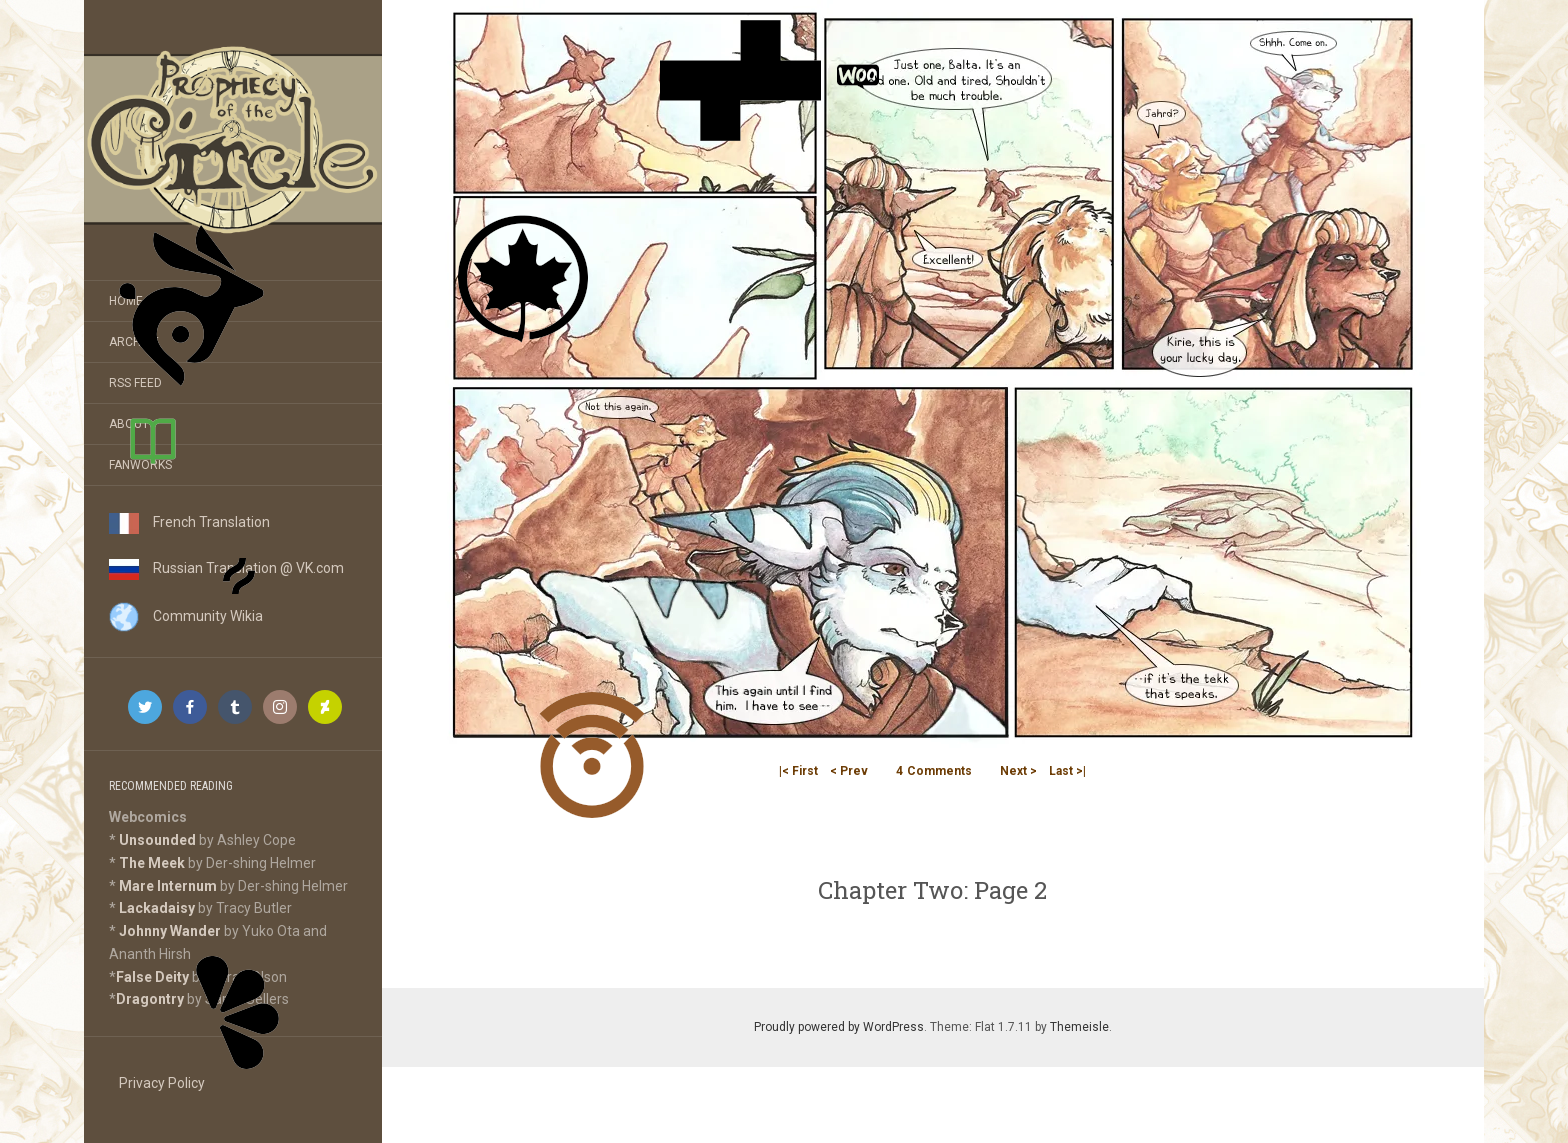 The image size is (1568, 1143). What do you see at coordinates (191, 305) in the screenshot?
I see `bunny.net logo` at bounding box center [191, 305].